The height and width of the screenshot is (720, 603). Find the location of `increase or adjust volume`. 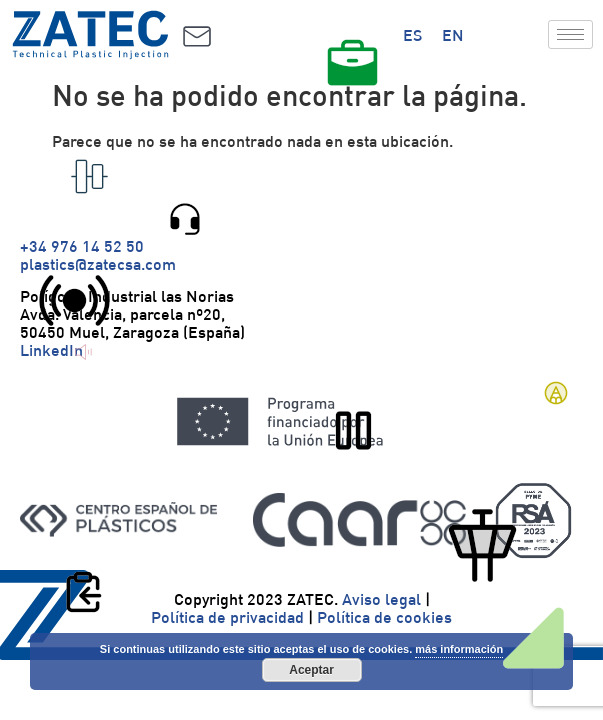

increase or adjust volume is located at coordinates (83, 352).